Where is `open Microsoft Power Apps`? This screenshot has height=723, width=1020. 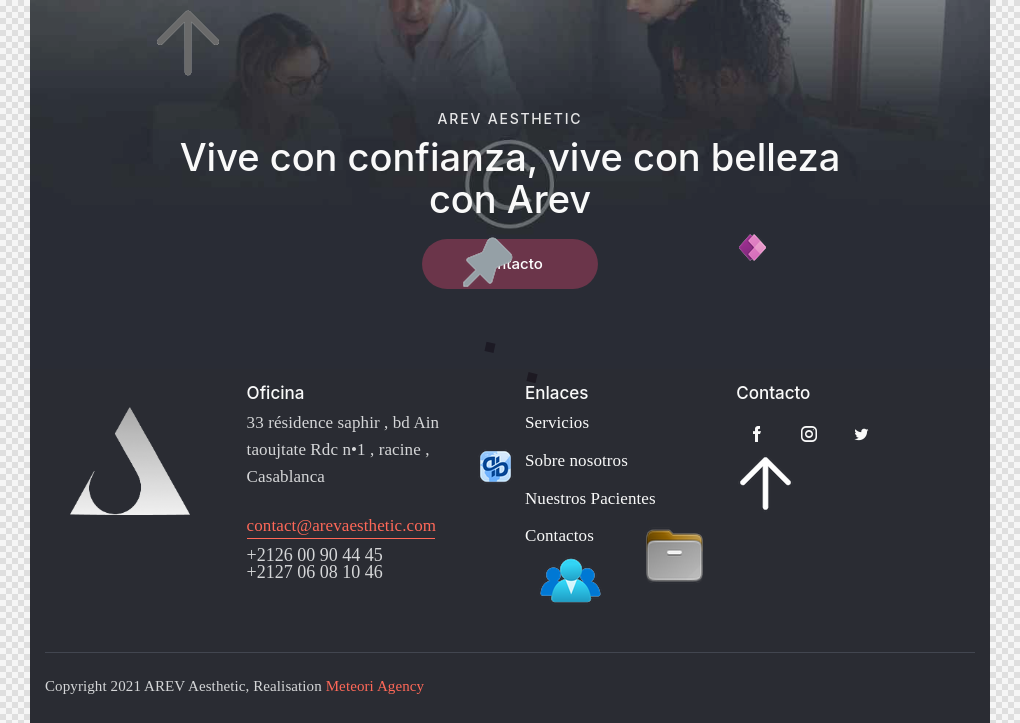
open Microsoft Power Apps is located at coordinates (752, 247).